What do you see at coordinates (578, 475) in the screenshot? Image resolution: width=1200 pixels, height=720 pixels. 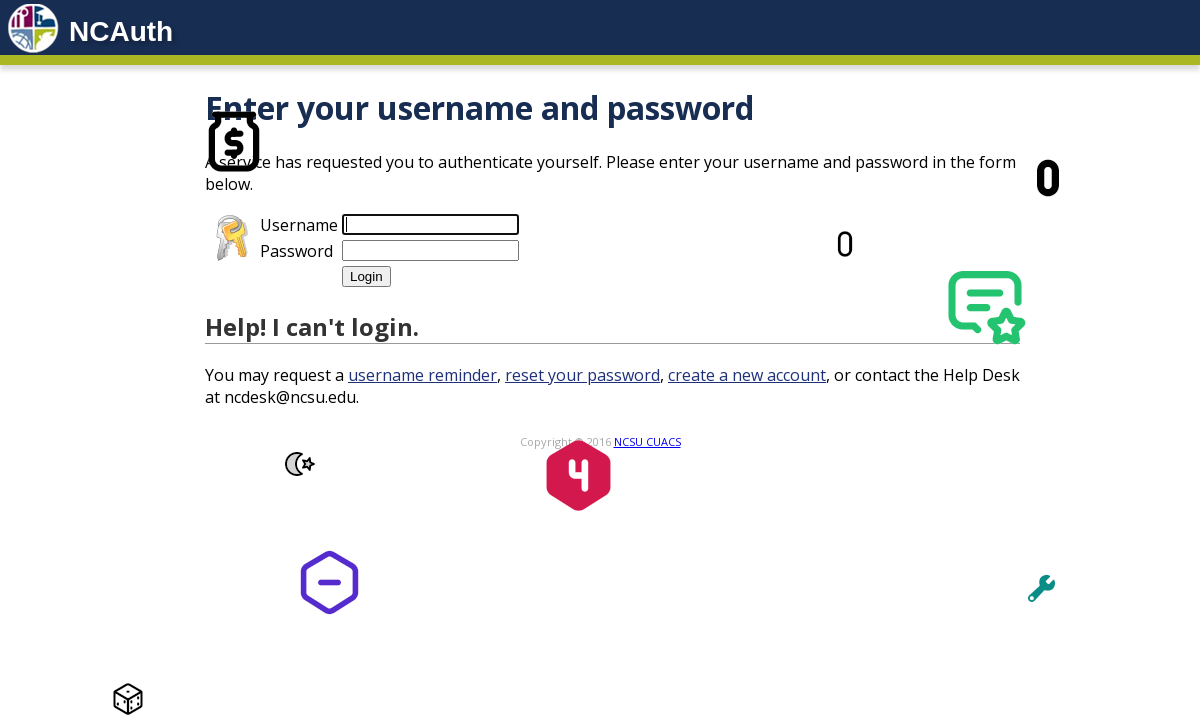 I see `step 4 in a multi-step process` at bounding box center [578, 475].